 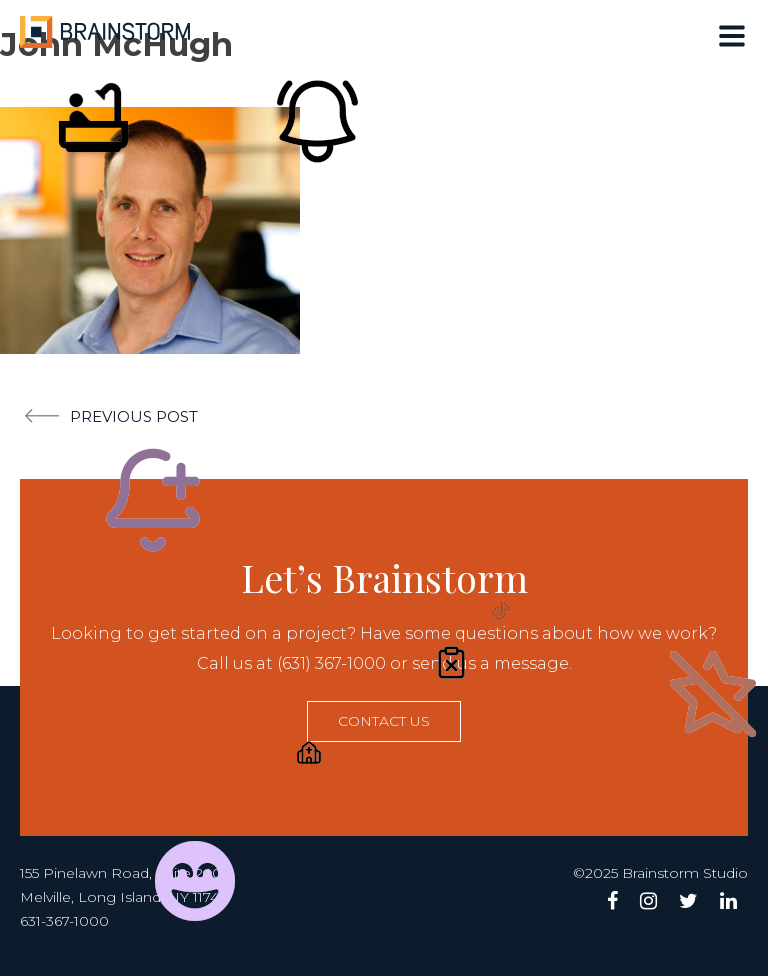 I want to click on indicates new notifications or alerts, so click(x=317, y=121).